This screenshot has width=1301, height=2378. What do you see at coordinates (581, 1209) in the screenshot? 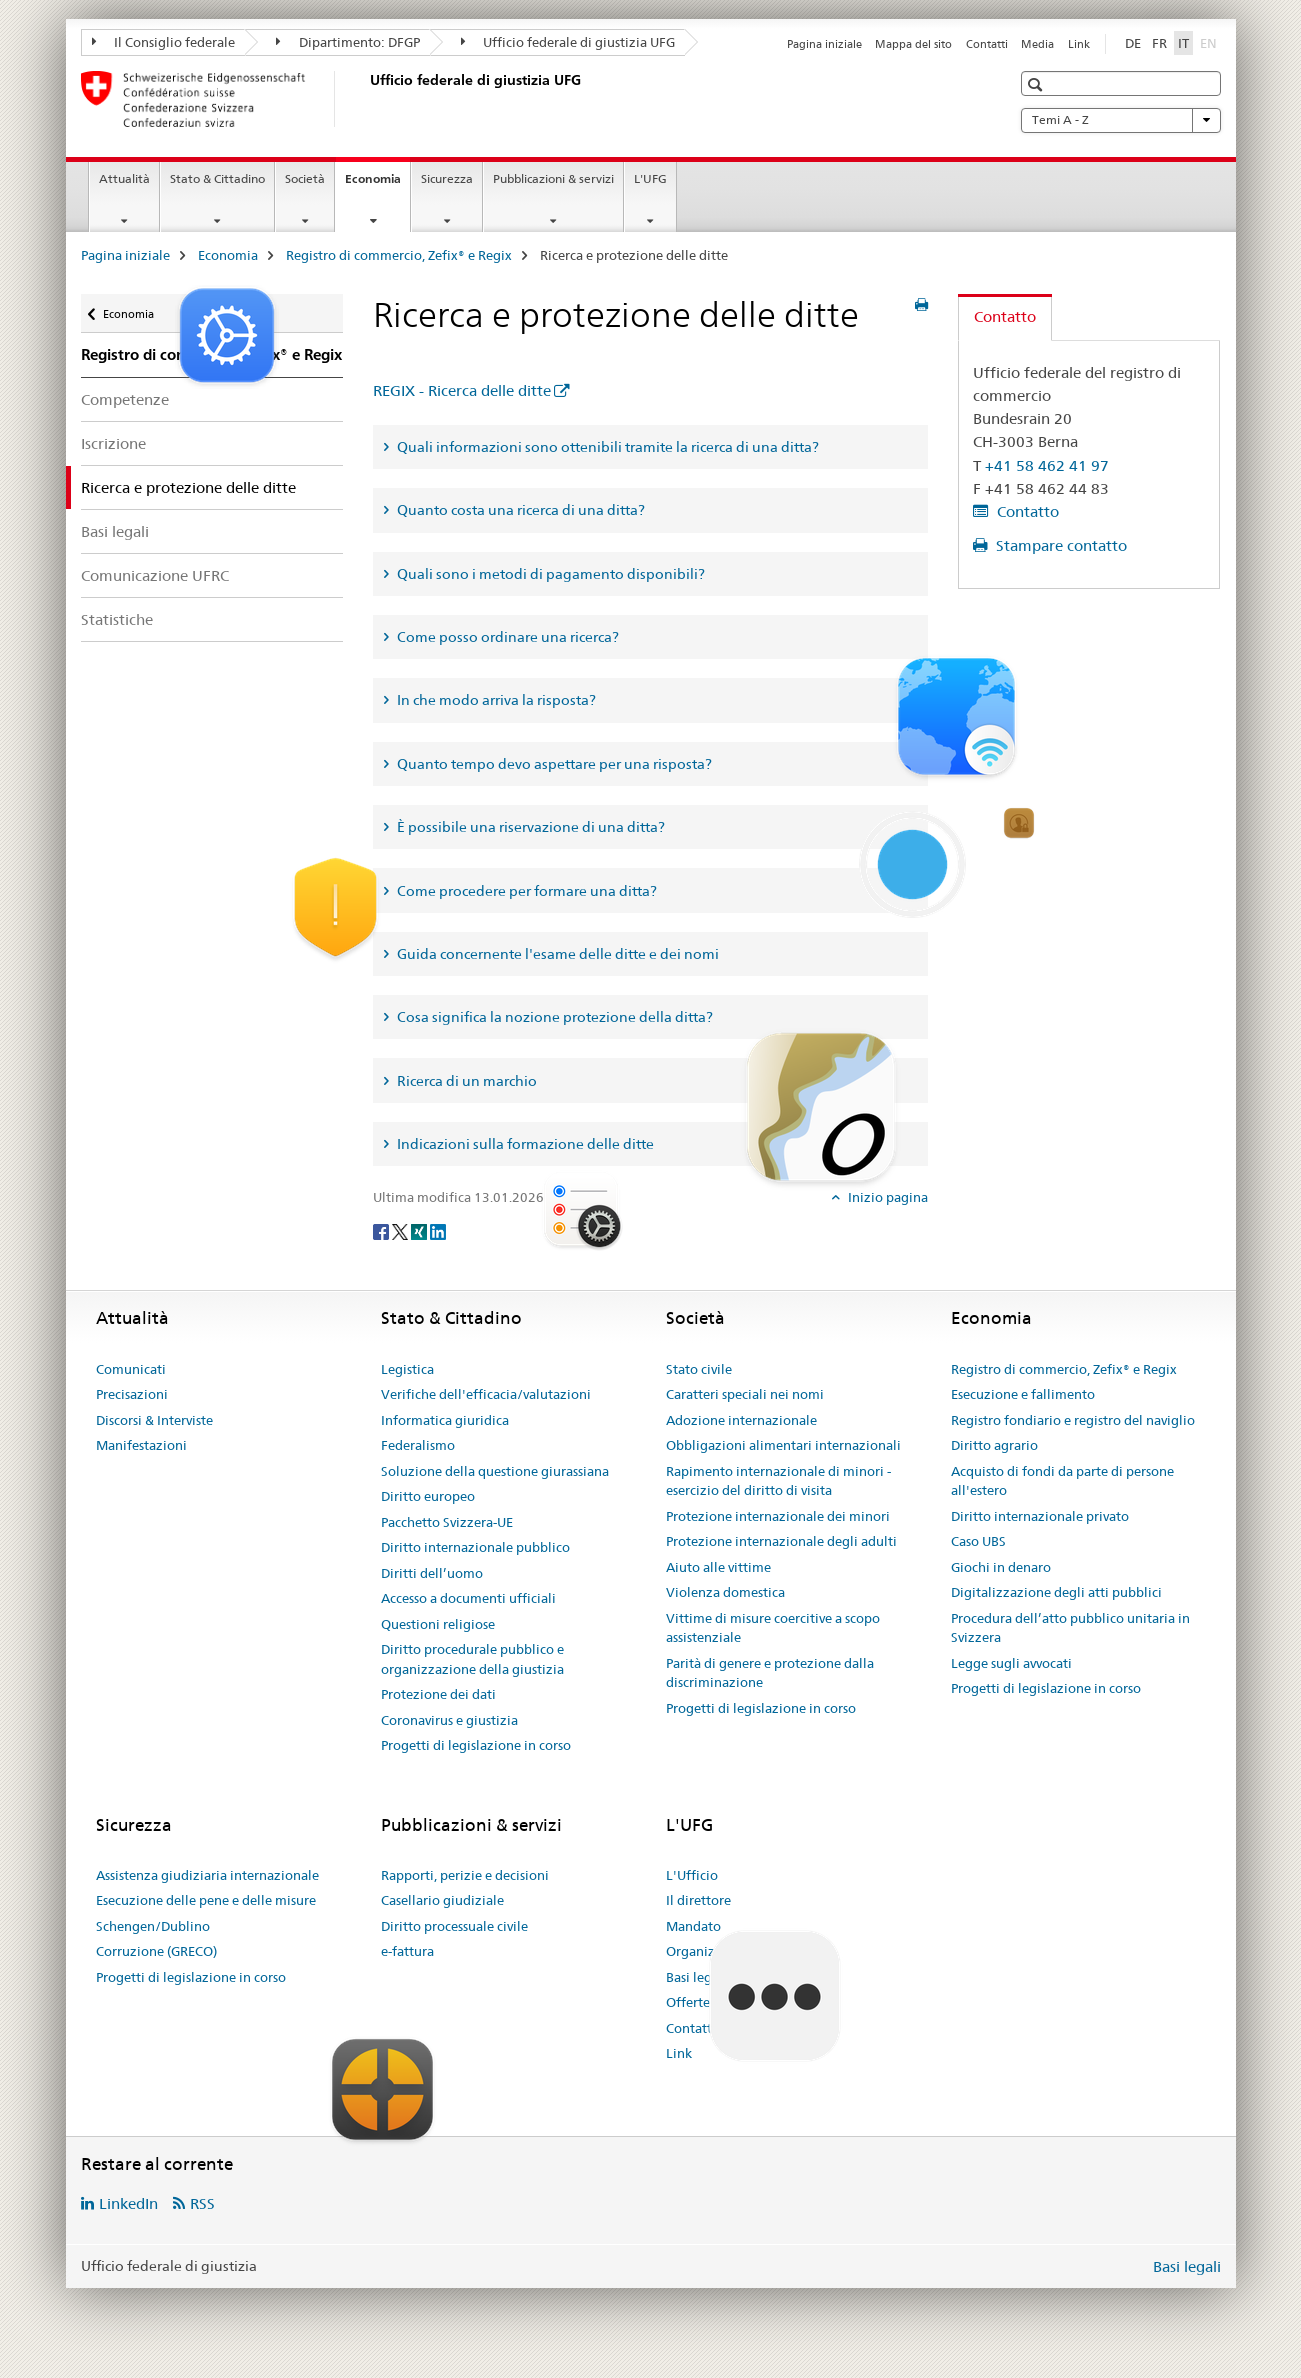
I see `open menu editor application` at bounding box center [581, 1209].